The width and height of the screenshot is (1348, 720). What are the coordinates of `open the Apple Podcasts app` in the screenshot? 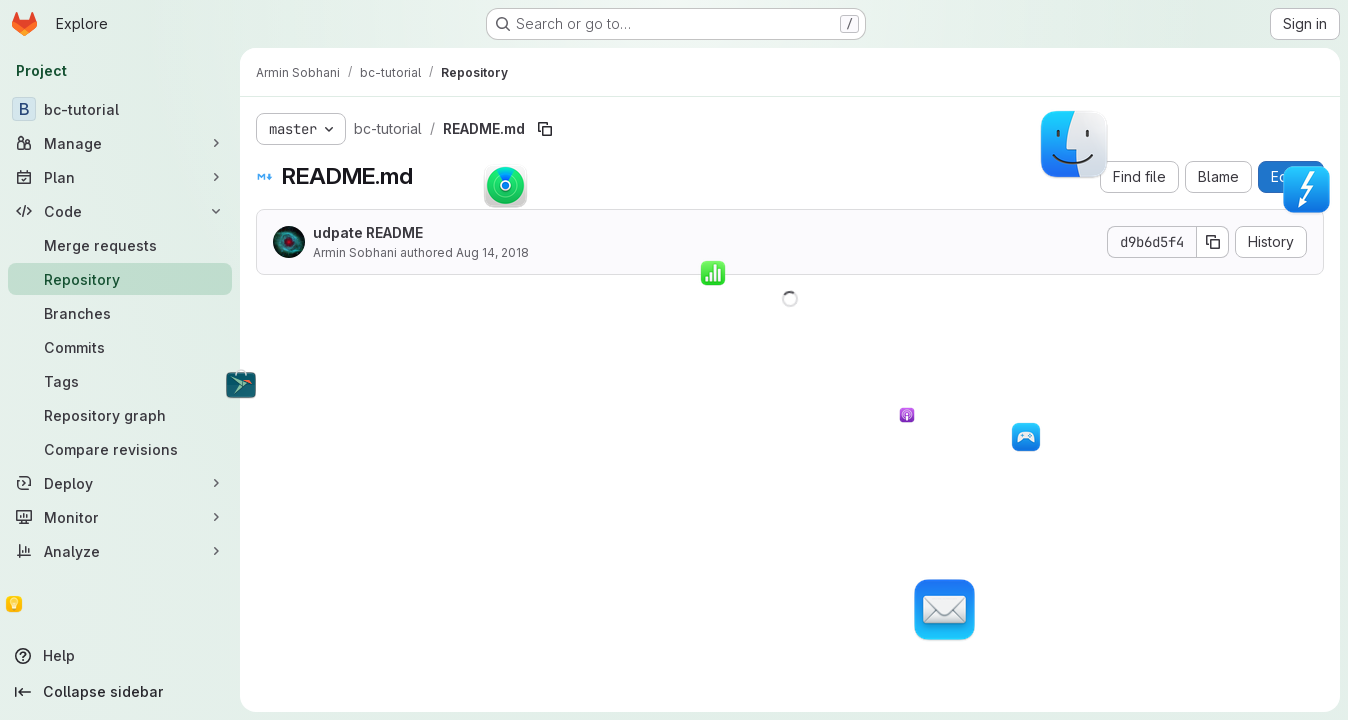 It's located at (907, 415).